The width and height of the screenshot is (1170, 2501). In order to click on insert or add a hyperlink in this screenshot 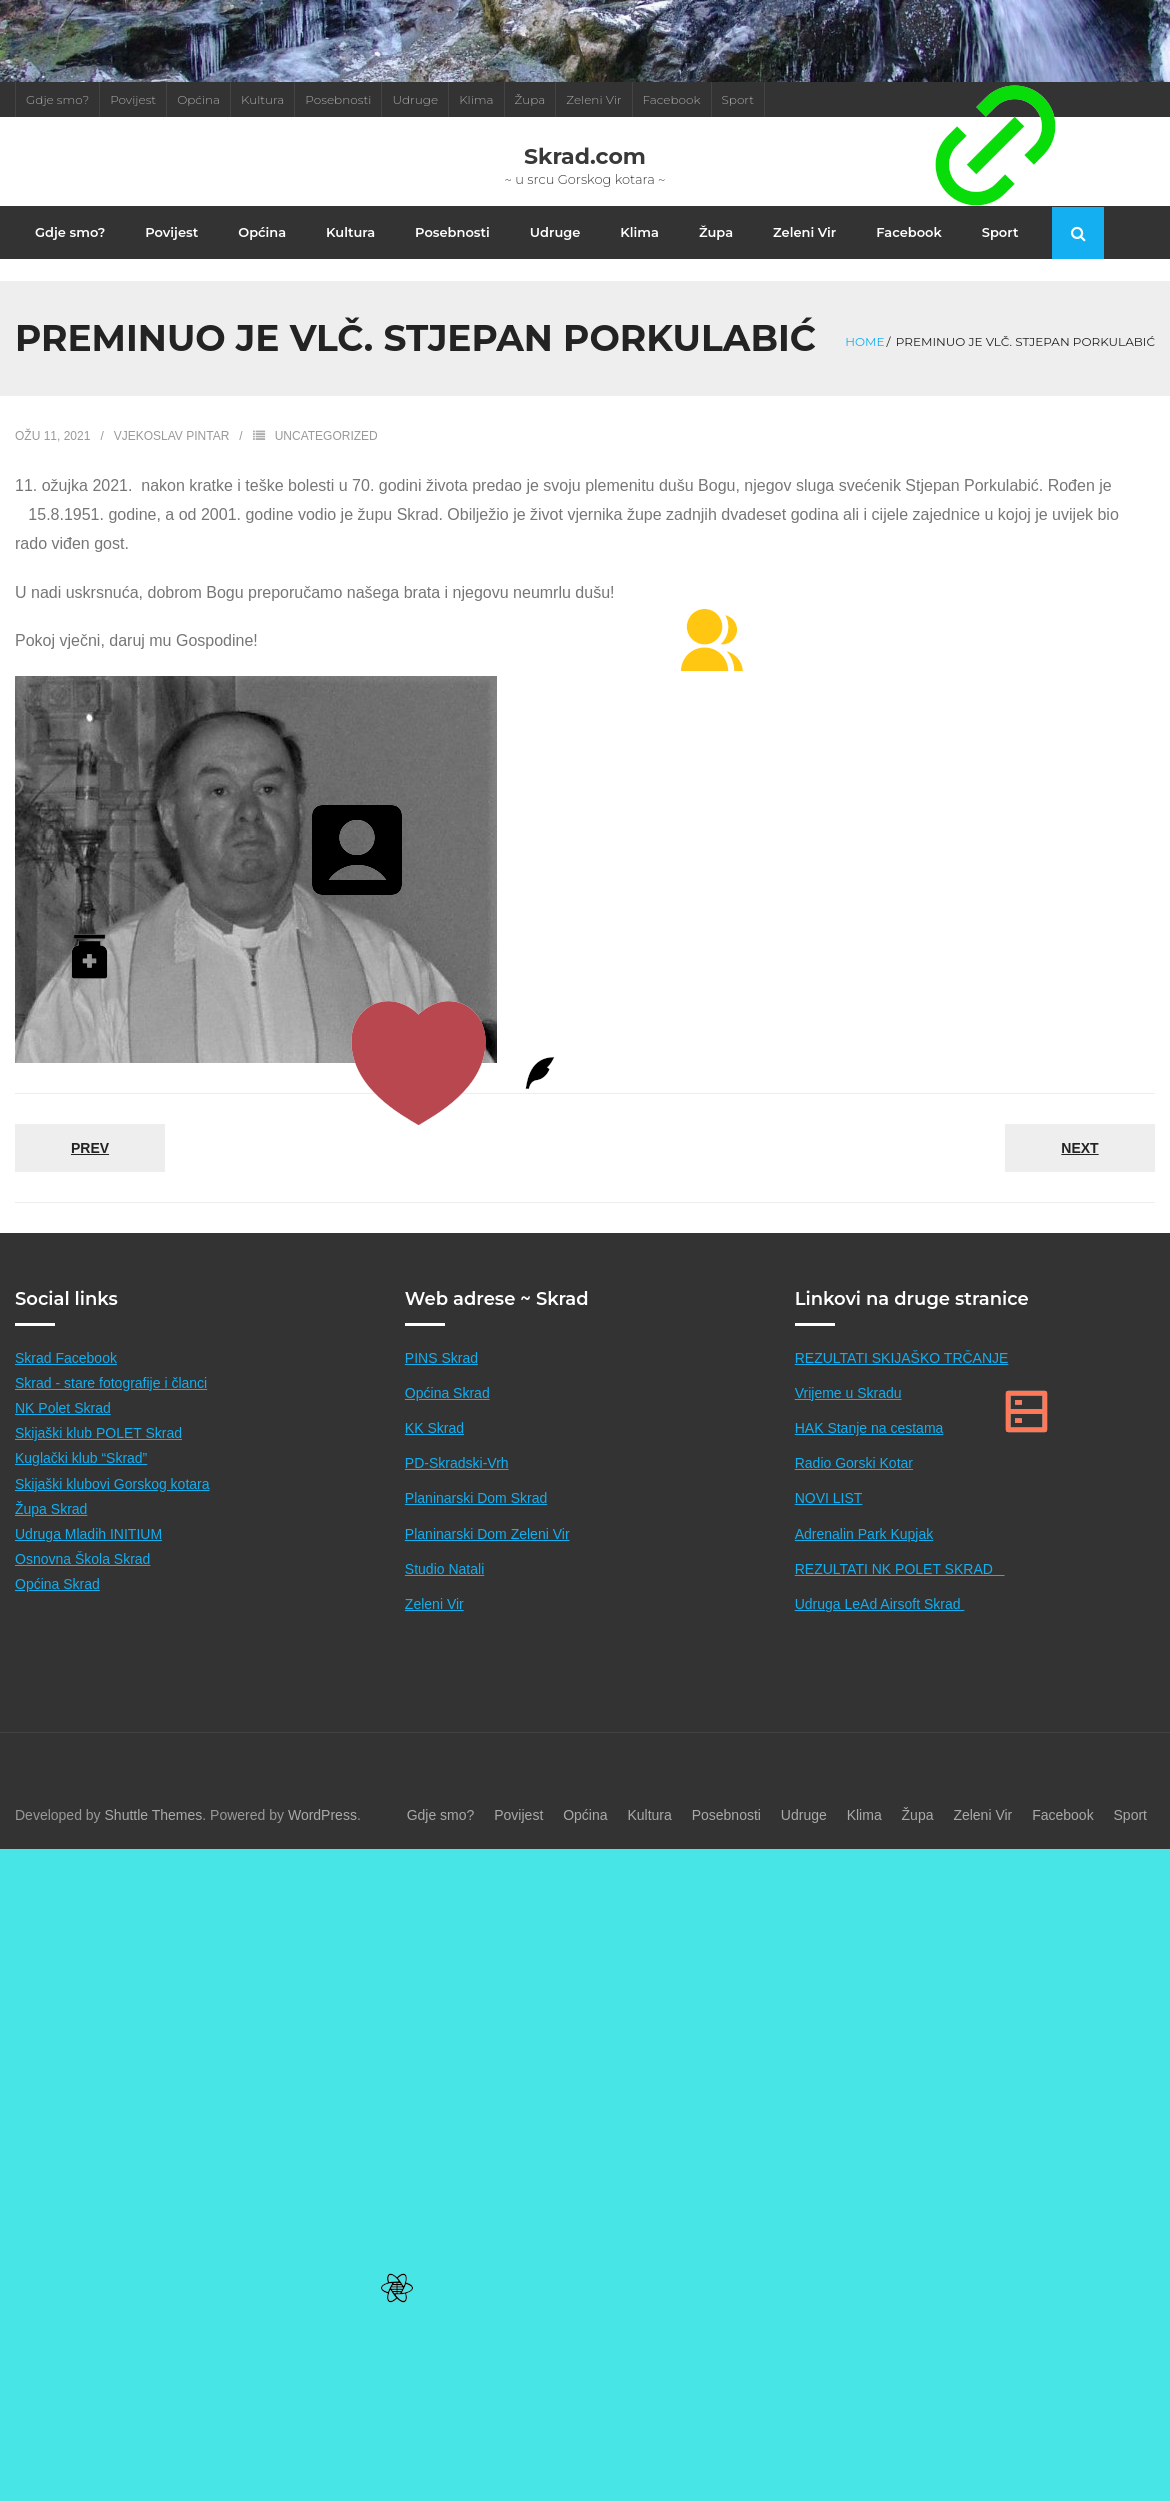, I will do `click(995, 145)`.